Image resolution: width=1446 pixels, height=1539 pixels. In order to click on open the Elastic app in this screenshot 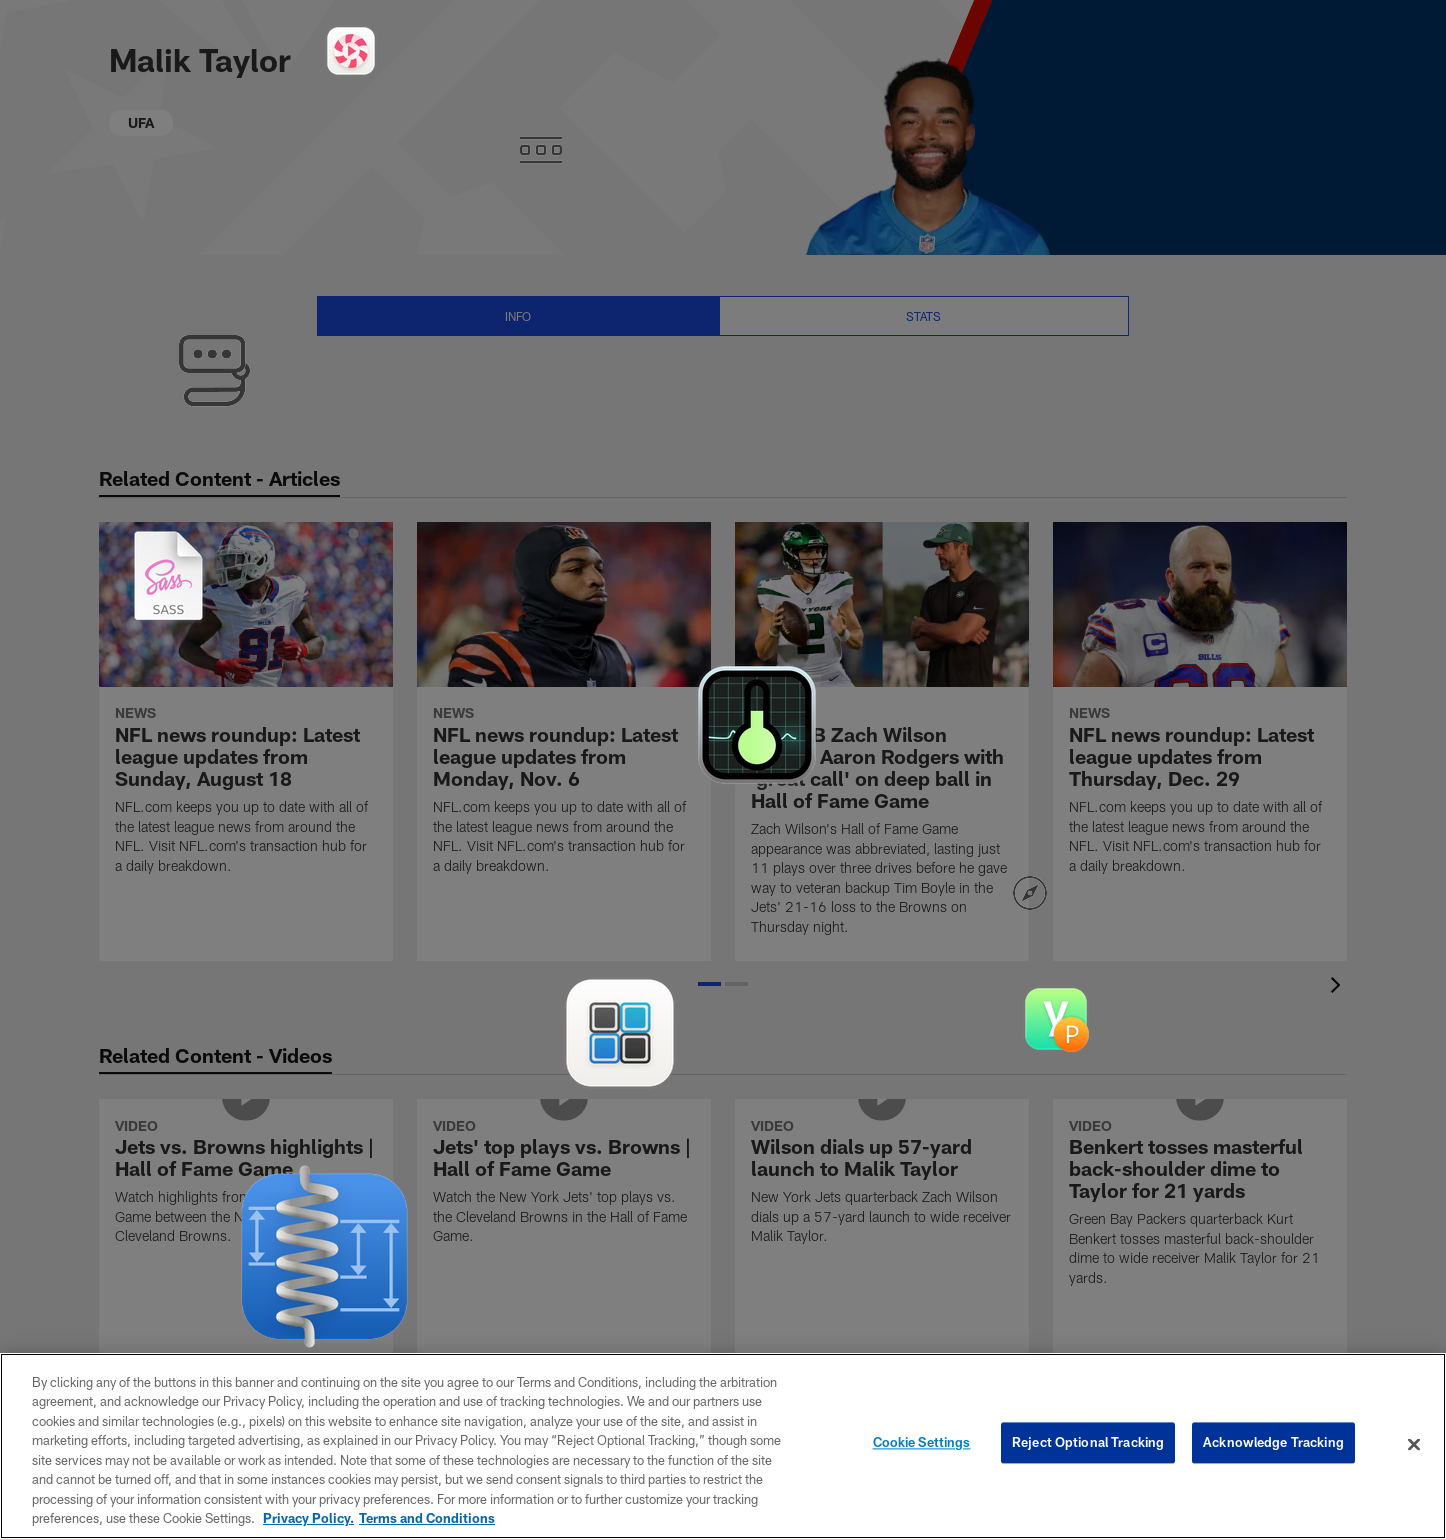, I will do `click(324, 1256)`.